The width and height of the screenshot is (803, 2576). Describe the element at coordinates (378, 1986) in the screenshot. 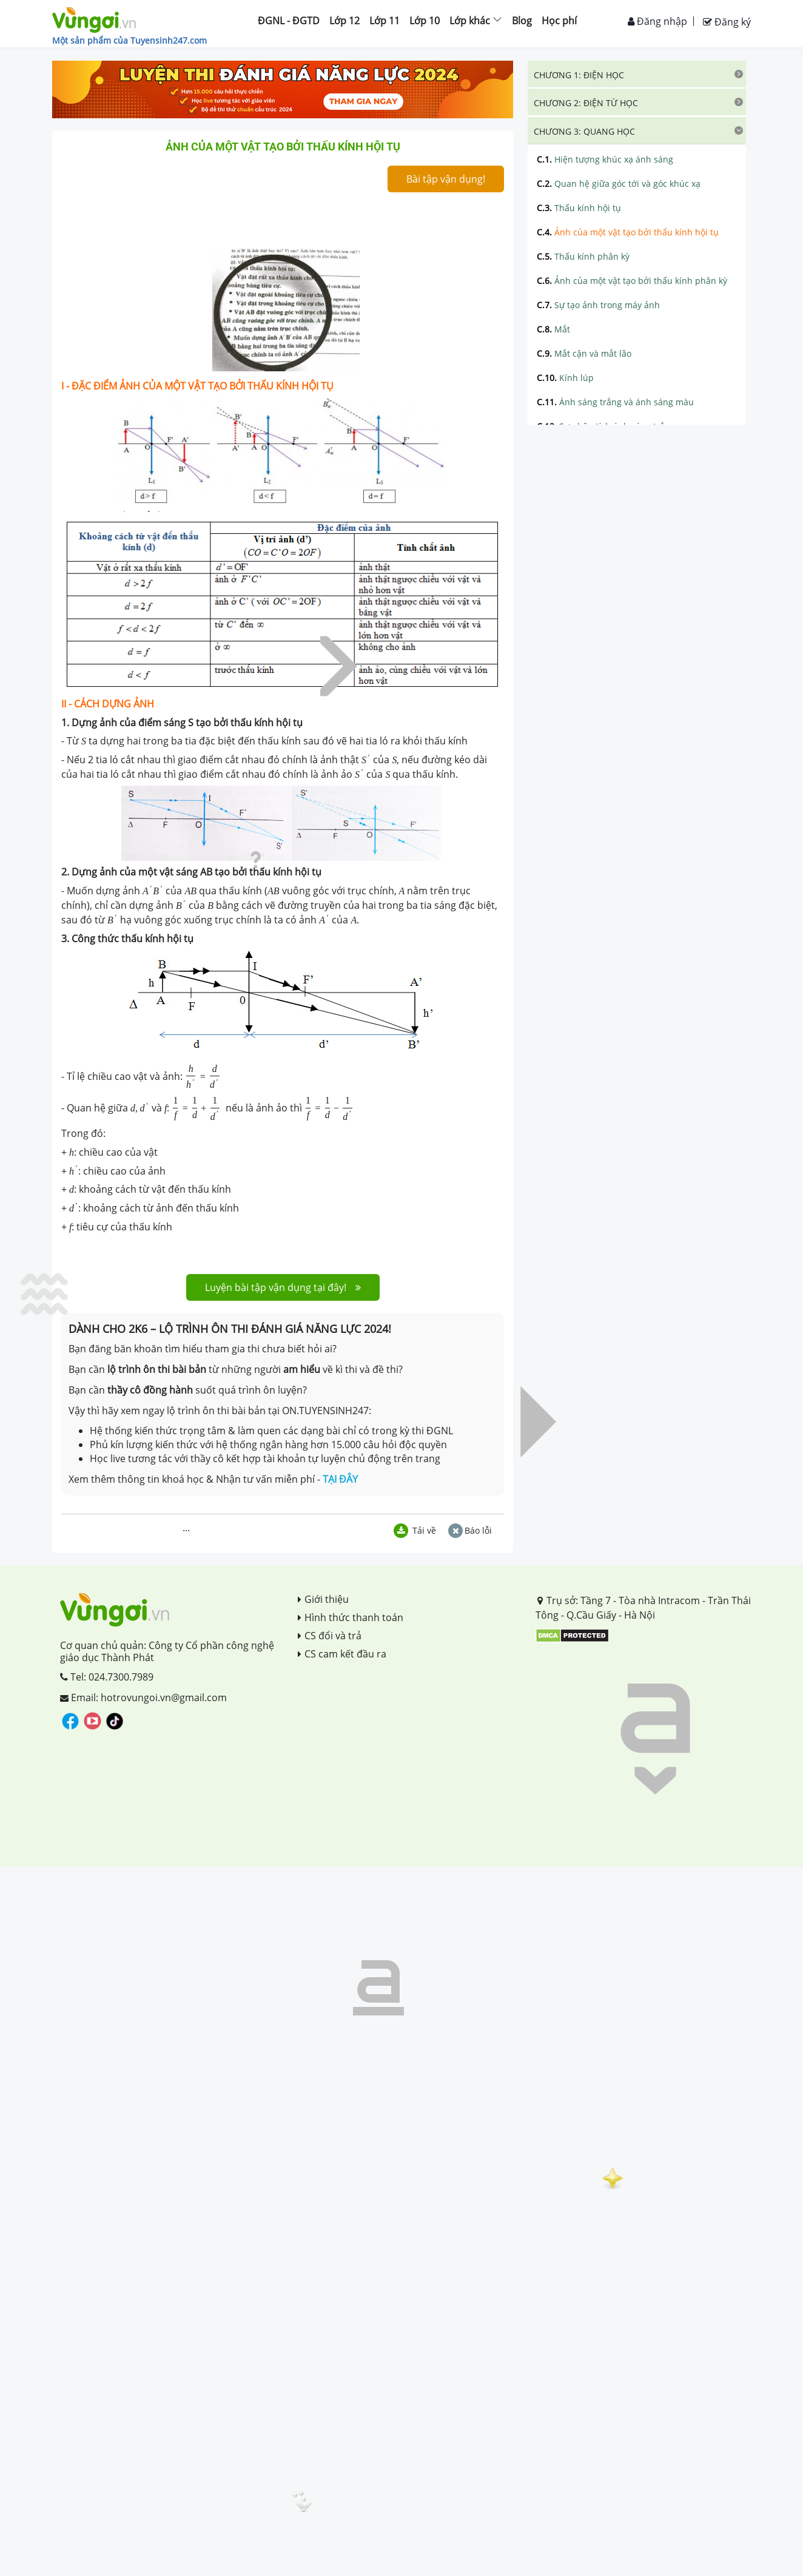

I see `apply underline formatting to selected text` at that location.